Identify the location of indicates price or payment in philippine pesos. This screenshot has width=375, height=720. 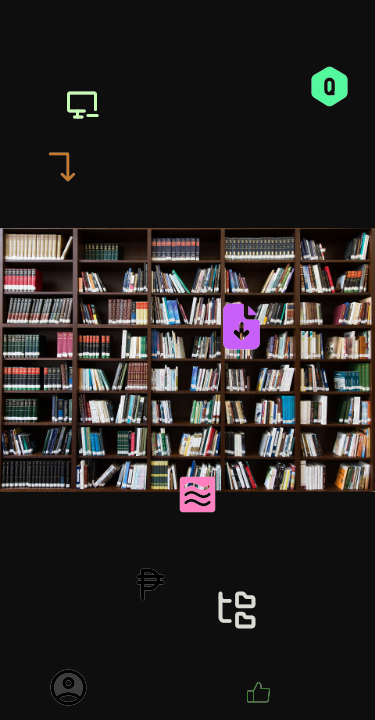
(150, 584).